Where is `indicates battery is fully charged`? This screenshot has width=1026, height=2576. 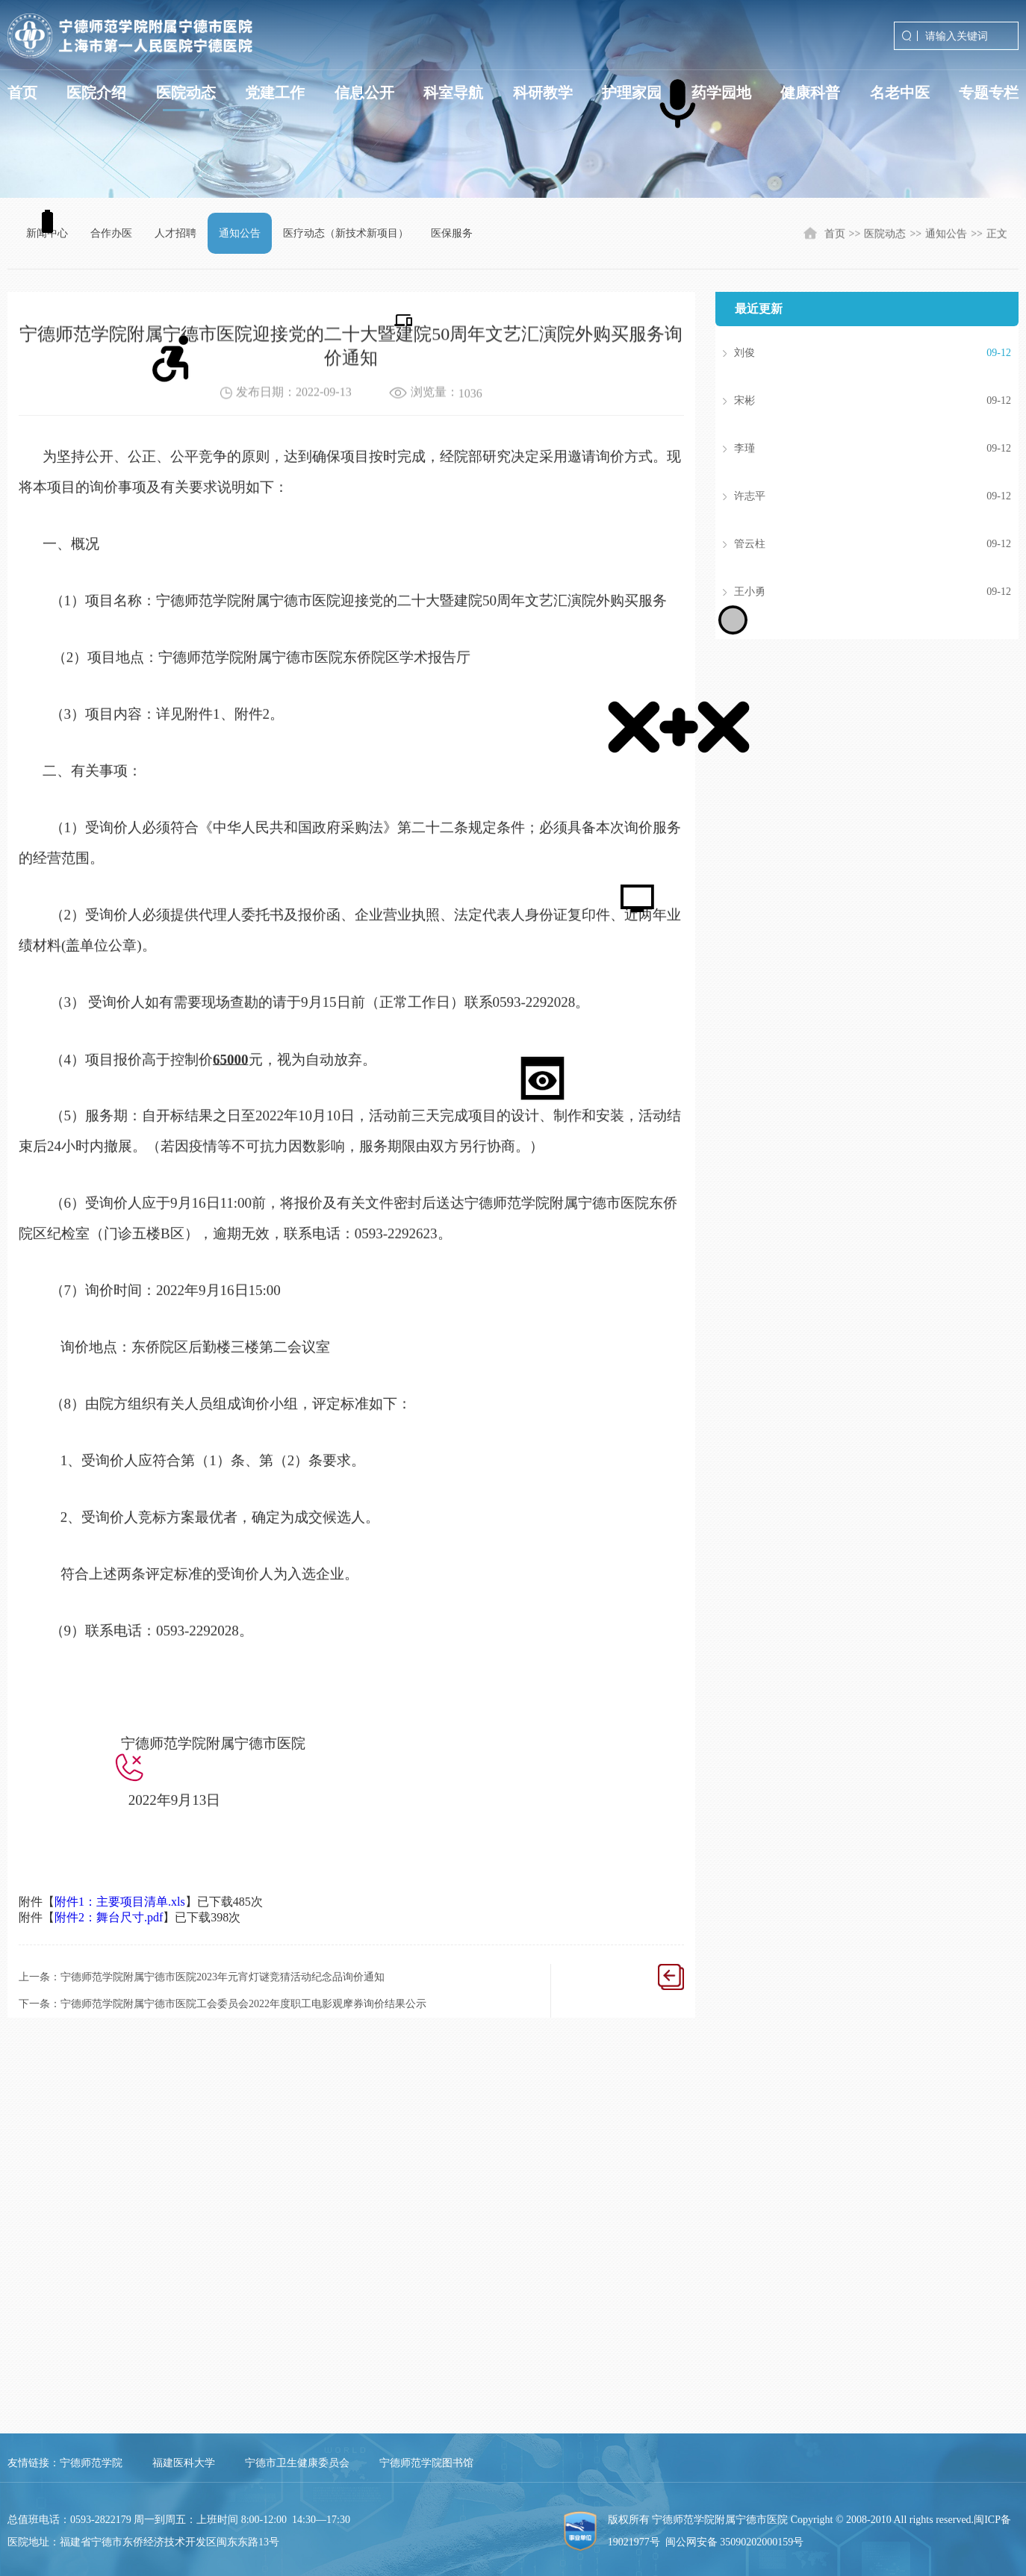
indicates battery is fully charged is located at coordinates (47, 221).